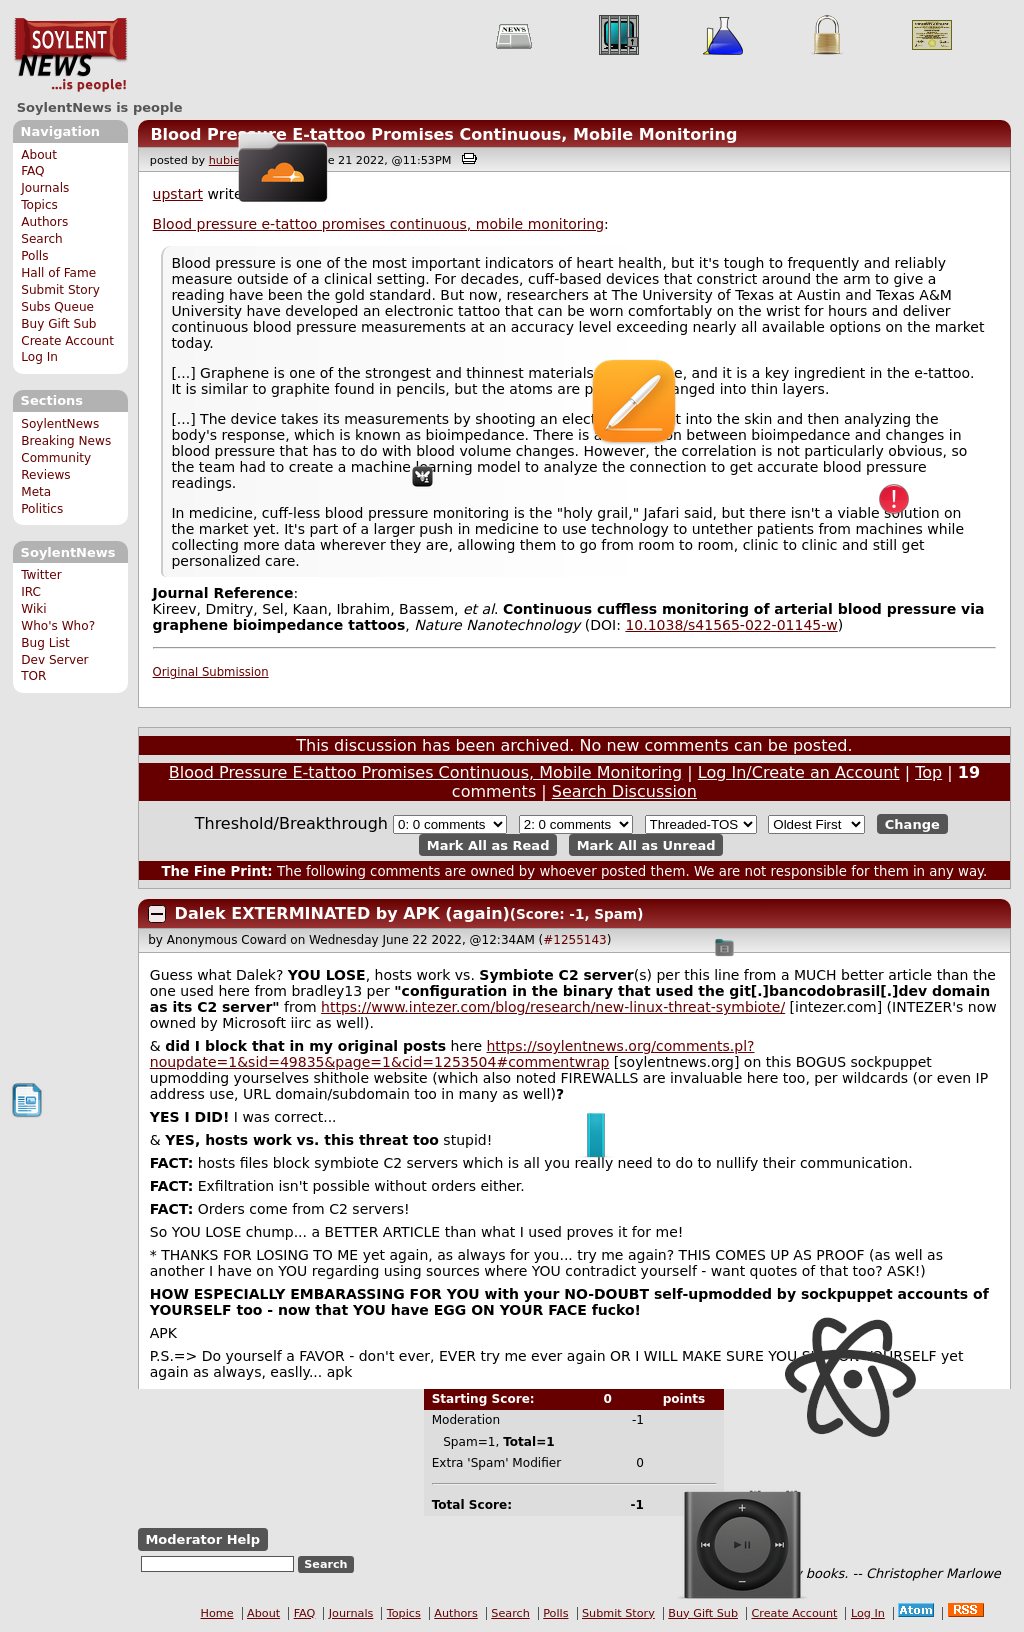 Image resolution: width=1024 pixels, height=1632 pixels. What do you see at coordinates (894, 499) in the screenshot?
I see `indicates a warning or alert in a dialog` at bounding box center [894, 499].